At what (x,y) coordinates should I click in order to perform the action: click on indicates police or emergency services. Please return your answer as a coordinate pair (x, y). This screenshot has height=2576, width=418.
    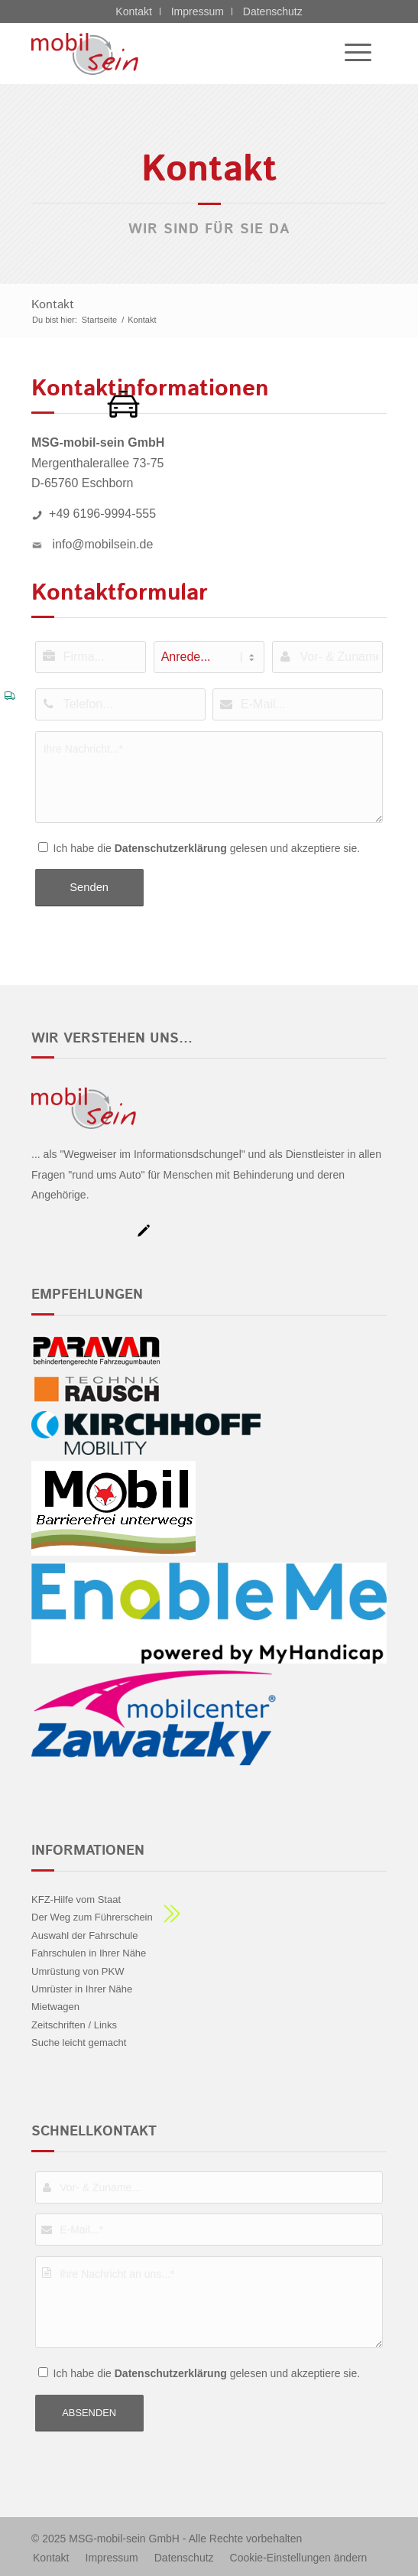
    Looking at the image, I should click on (123, 405).